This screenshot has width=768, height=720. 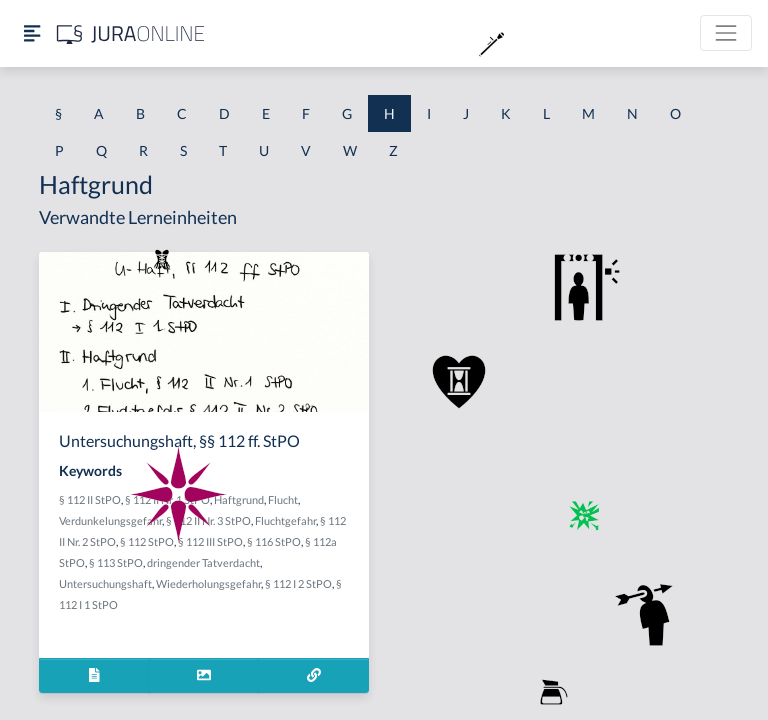 What do you see at coordinates (491, 44) in the screenshot?
I see `select anti-tank weapon` at bounding box center [491, 44].